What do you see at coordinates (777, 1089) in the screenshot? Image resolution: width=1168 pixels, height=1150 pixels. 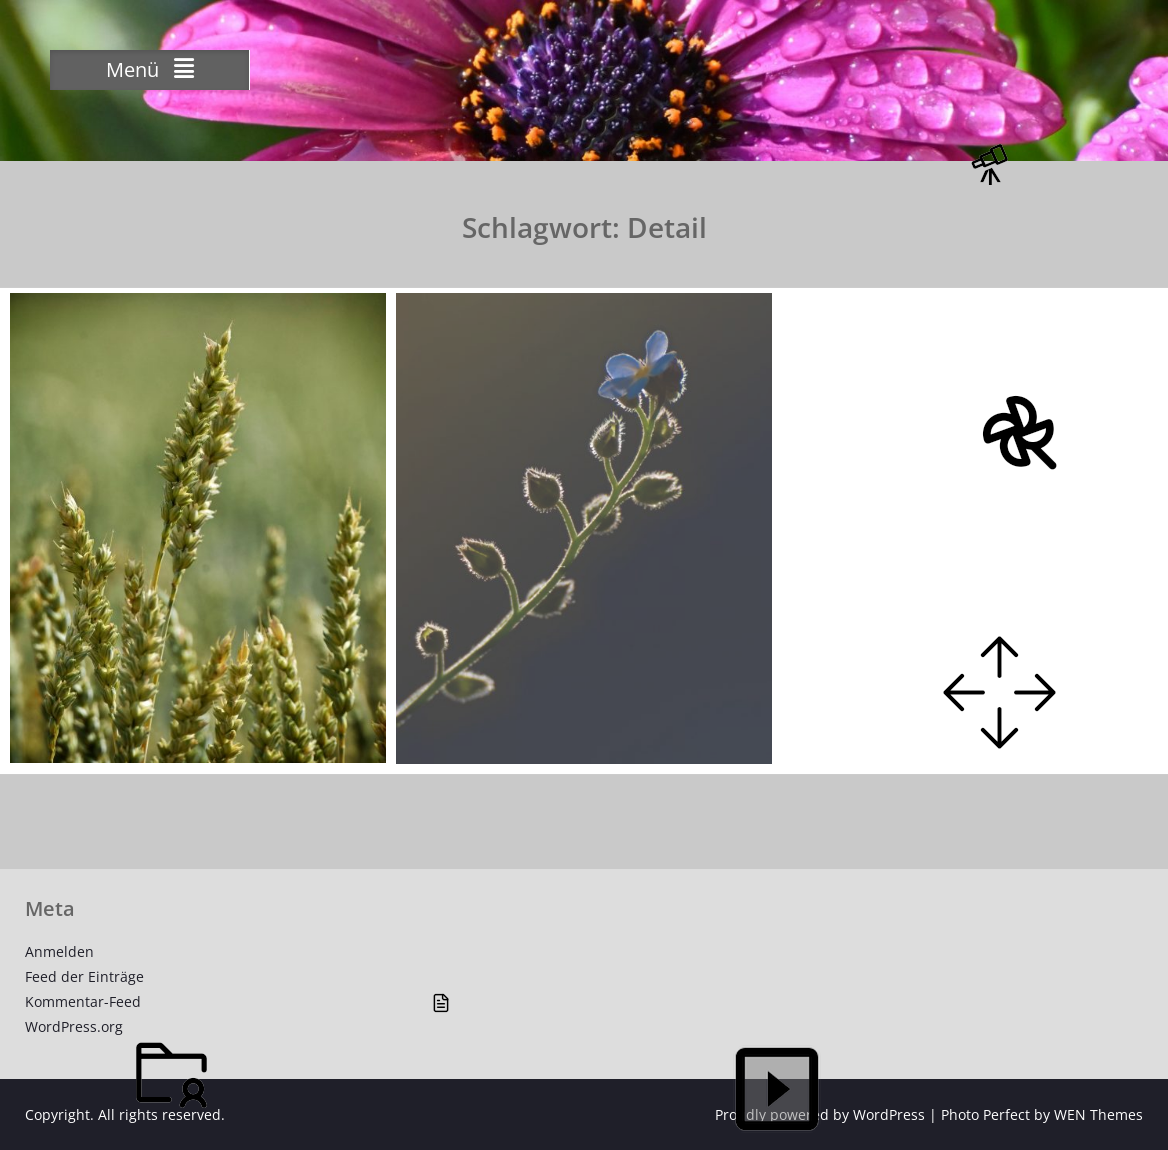 I see `start a slideshow presentation` at bounding box center [777, 1089].